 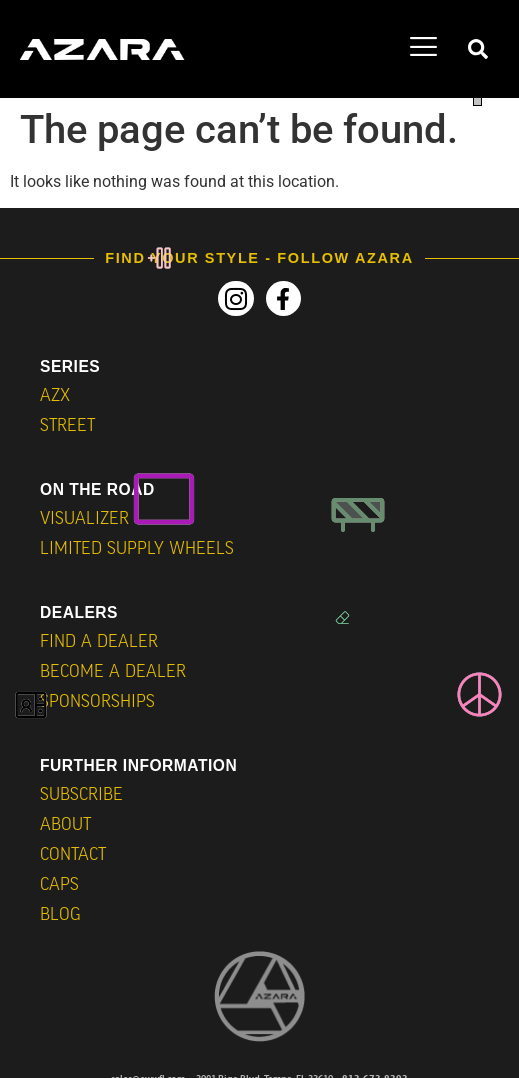 I want to click on peace symbol indicator, so click(x=479, y=694).